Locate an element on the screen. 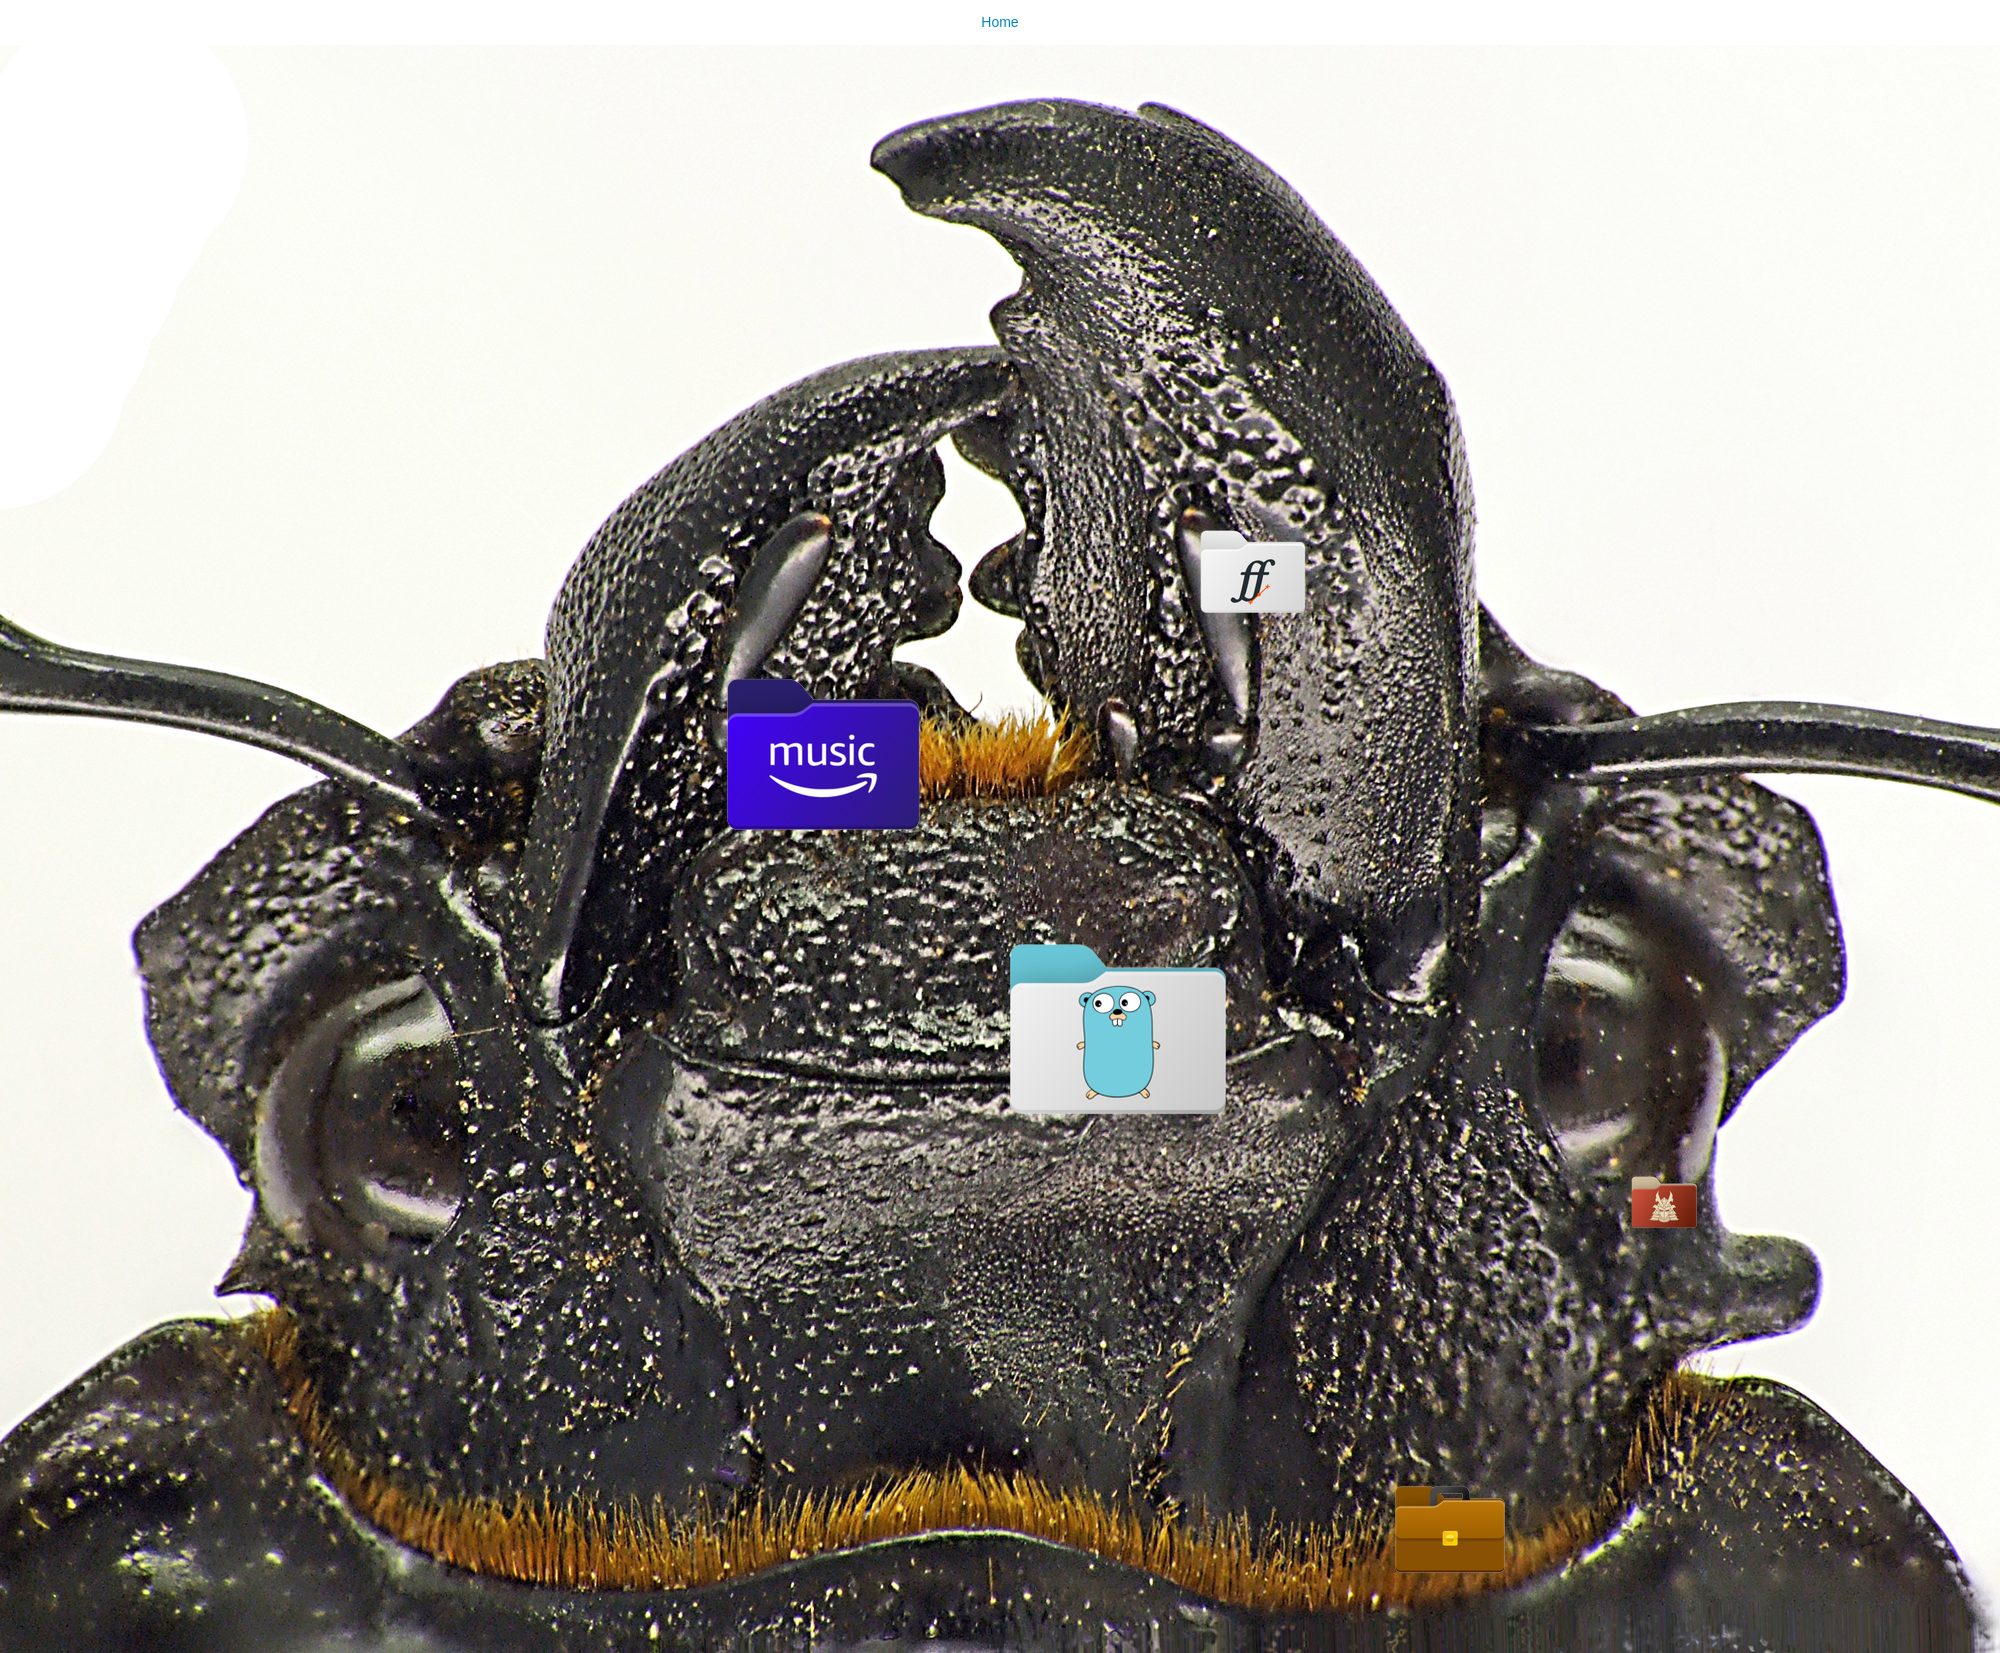 Image resolution: width=2000 pixels, height=1653 pixels. open work or business documents folder is located at coordinates (1449, 1532).